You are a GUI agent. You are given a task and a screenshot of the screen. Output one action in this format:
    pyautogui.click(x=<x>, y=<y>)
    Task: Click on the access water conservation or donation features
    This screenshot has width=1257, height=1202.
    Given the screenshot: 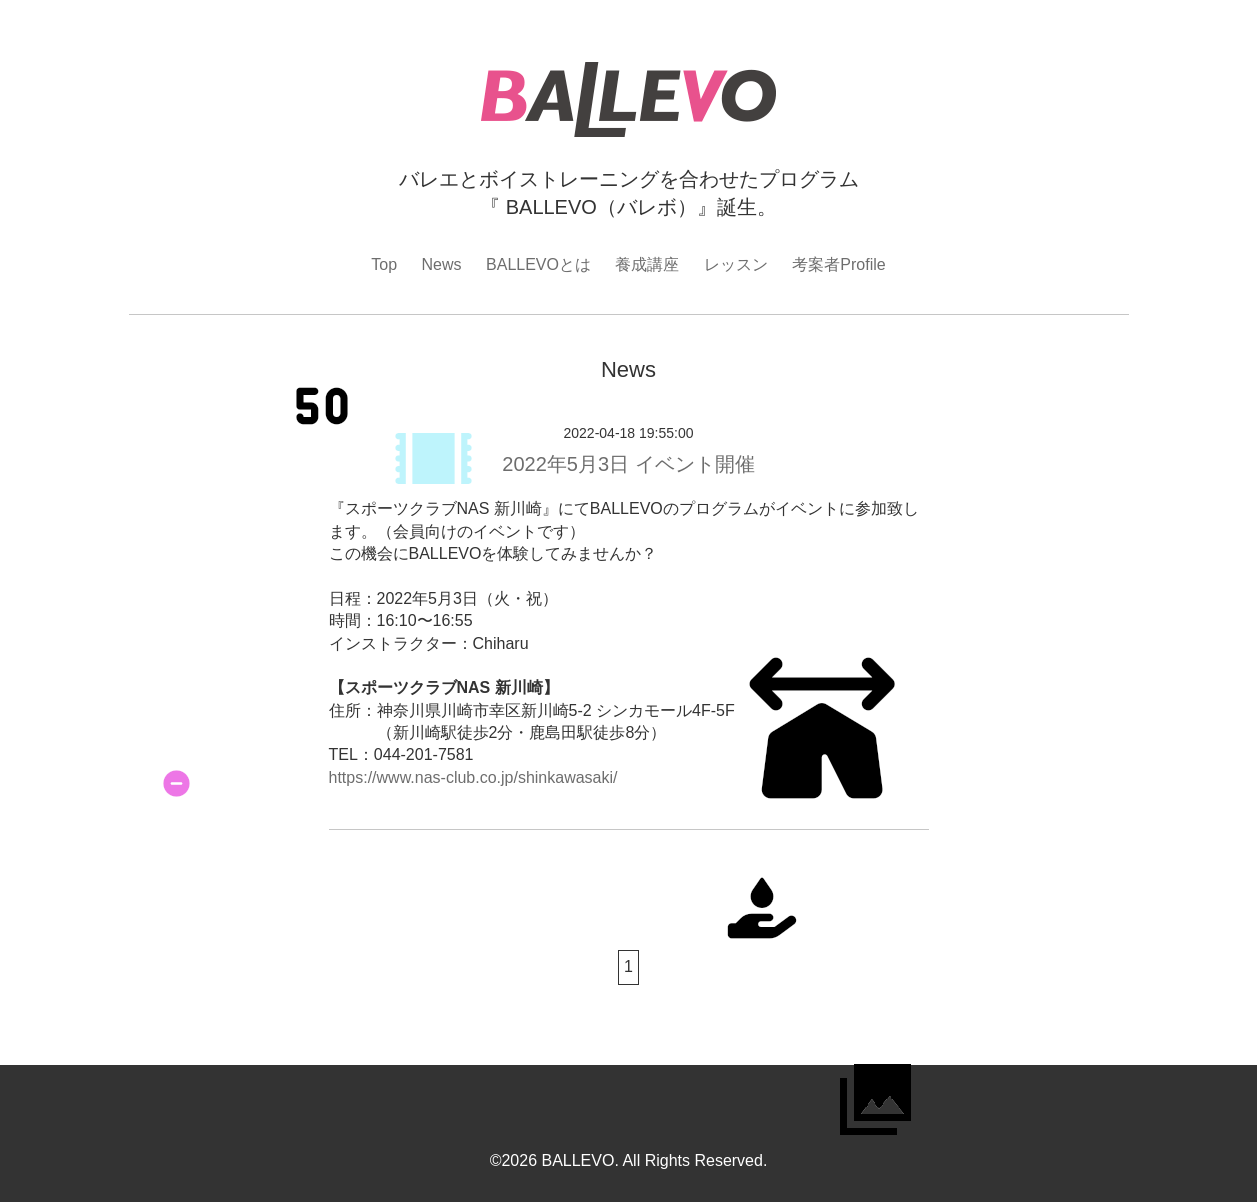 What is the action you would take?
    pyautogui.click(x=762, y=908)
    